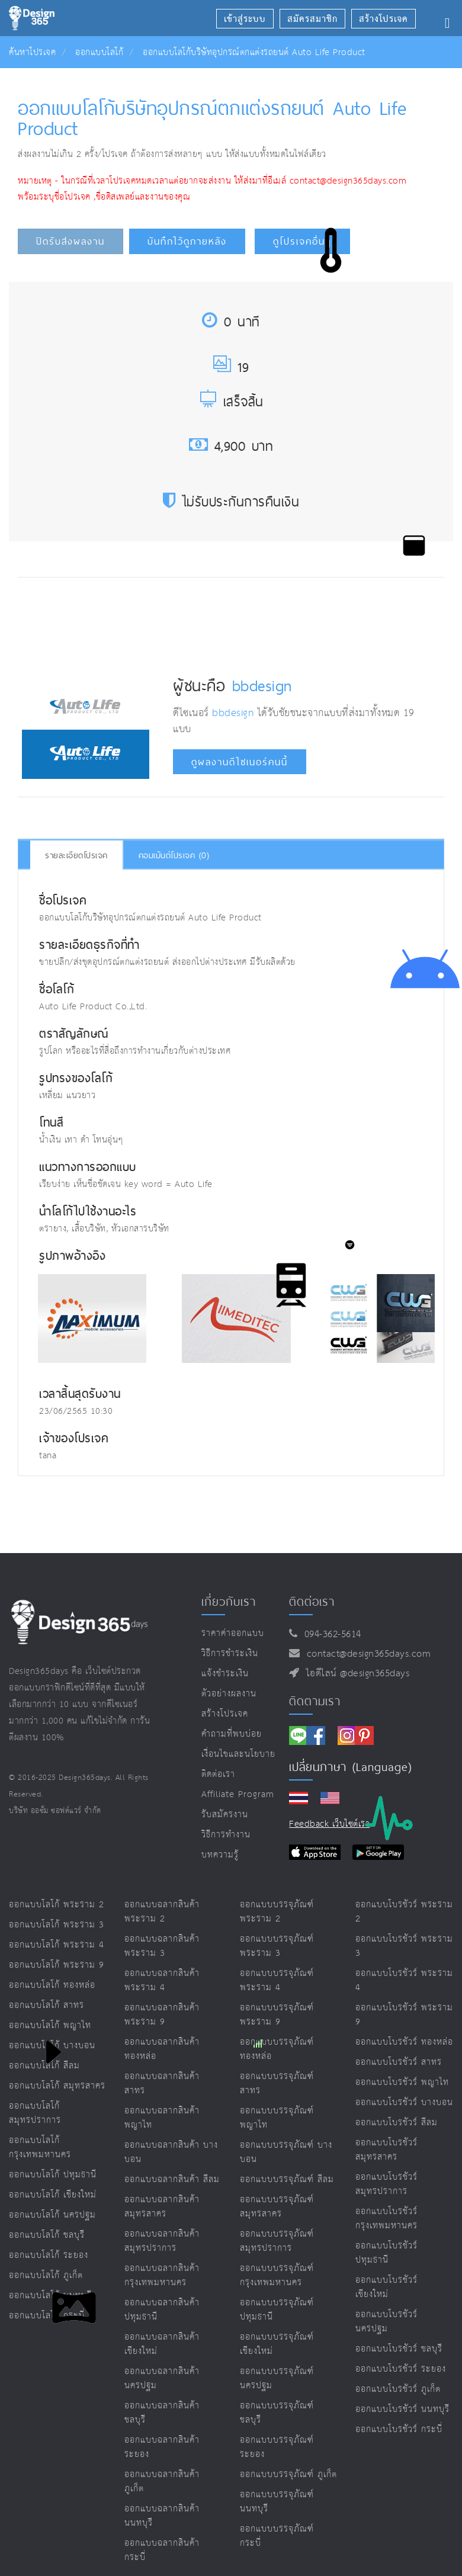  What do you see at coordinates (349, 1244) in the screenshot?
I see `filter or sort content` at bounding box center [349, 1244].